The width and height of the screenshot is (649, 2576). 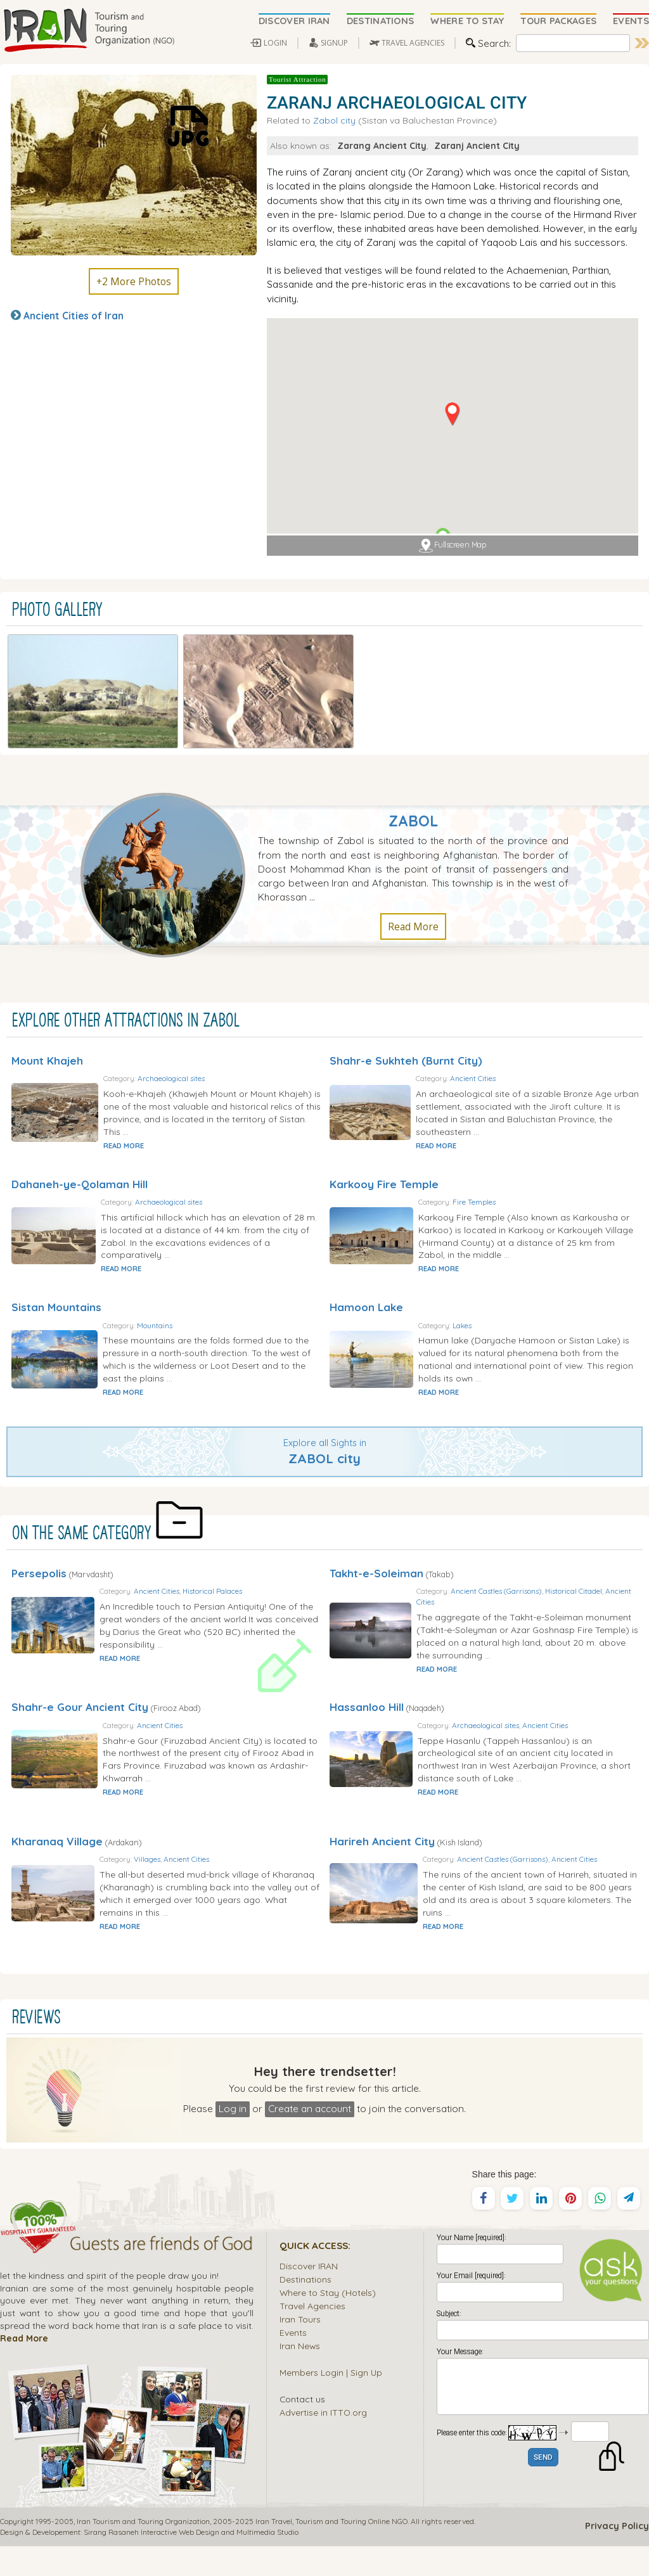 I want to click on remove a folder, so click(x=179, y=1519).